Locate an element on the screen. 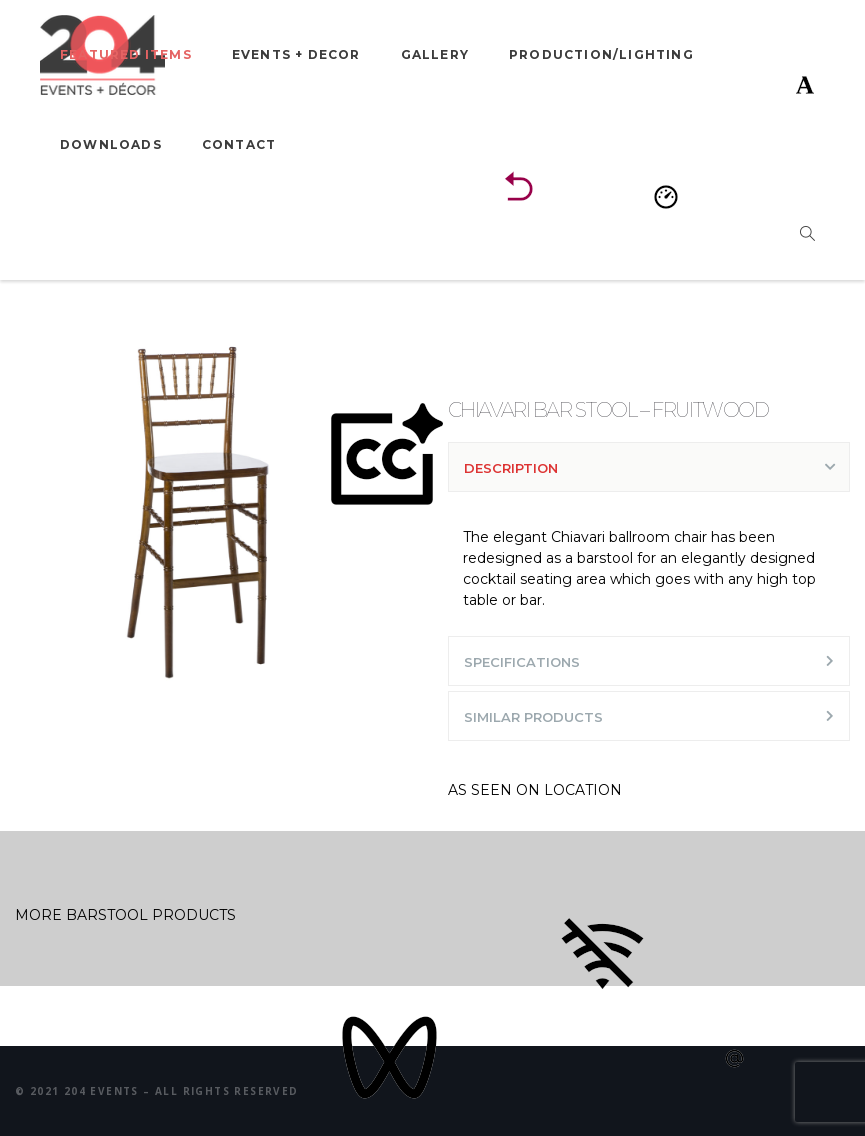 This screenshot has height=1136, width=865. access the dashboard is located at coordinates (666, 197).